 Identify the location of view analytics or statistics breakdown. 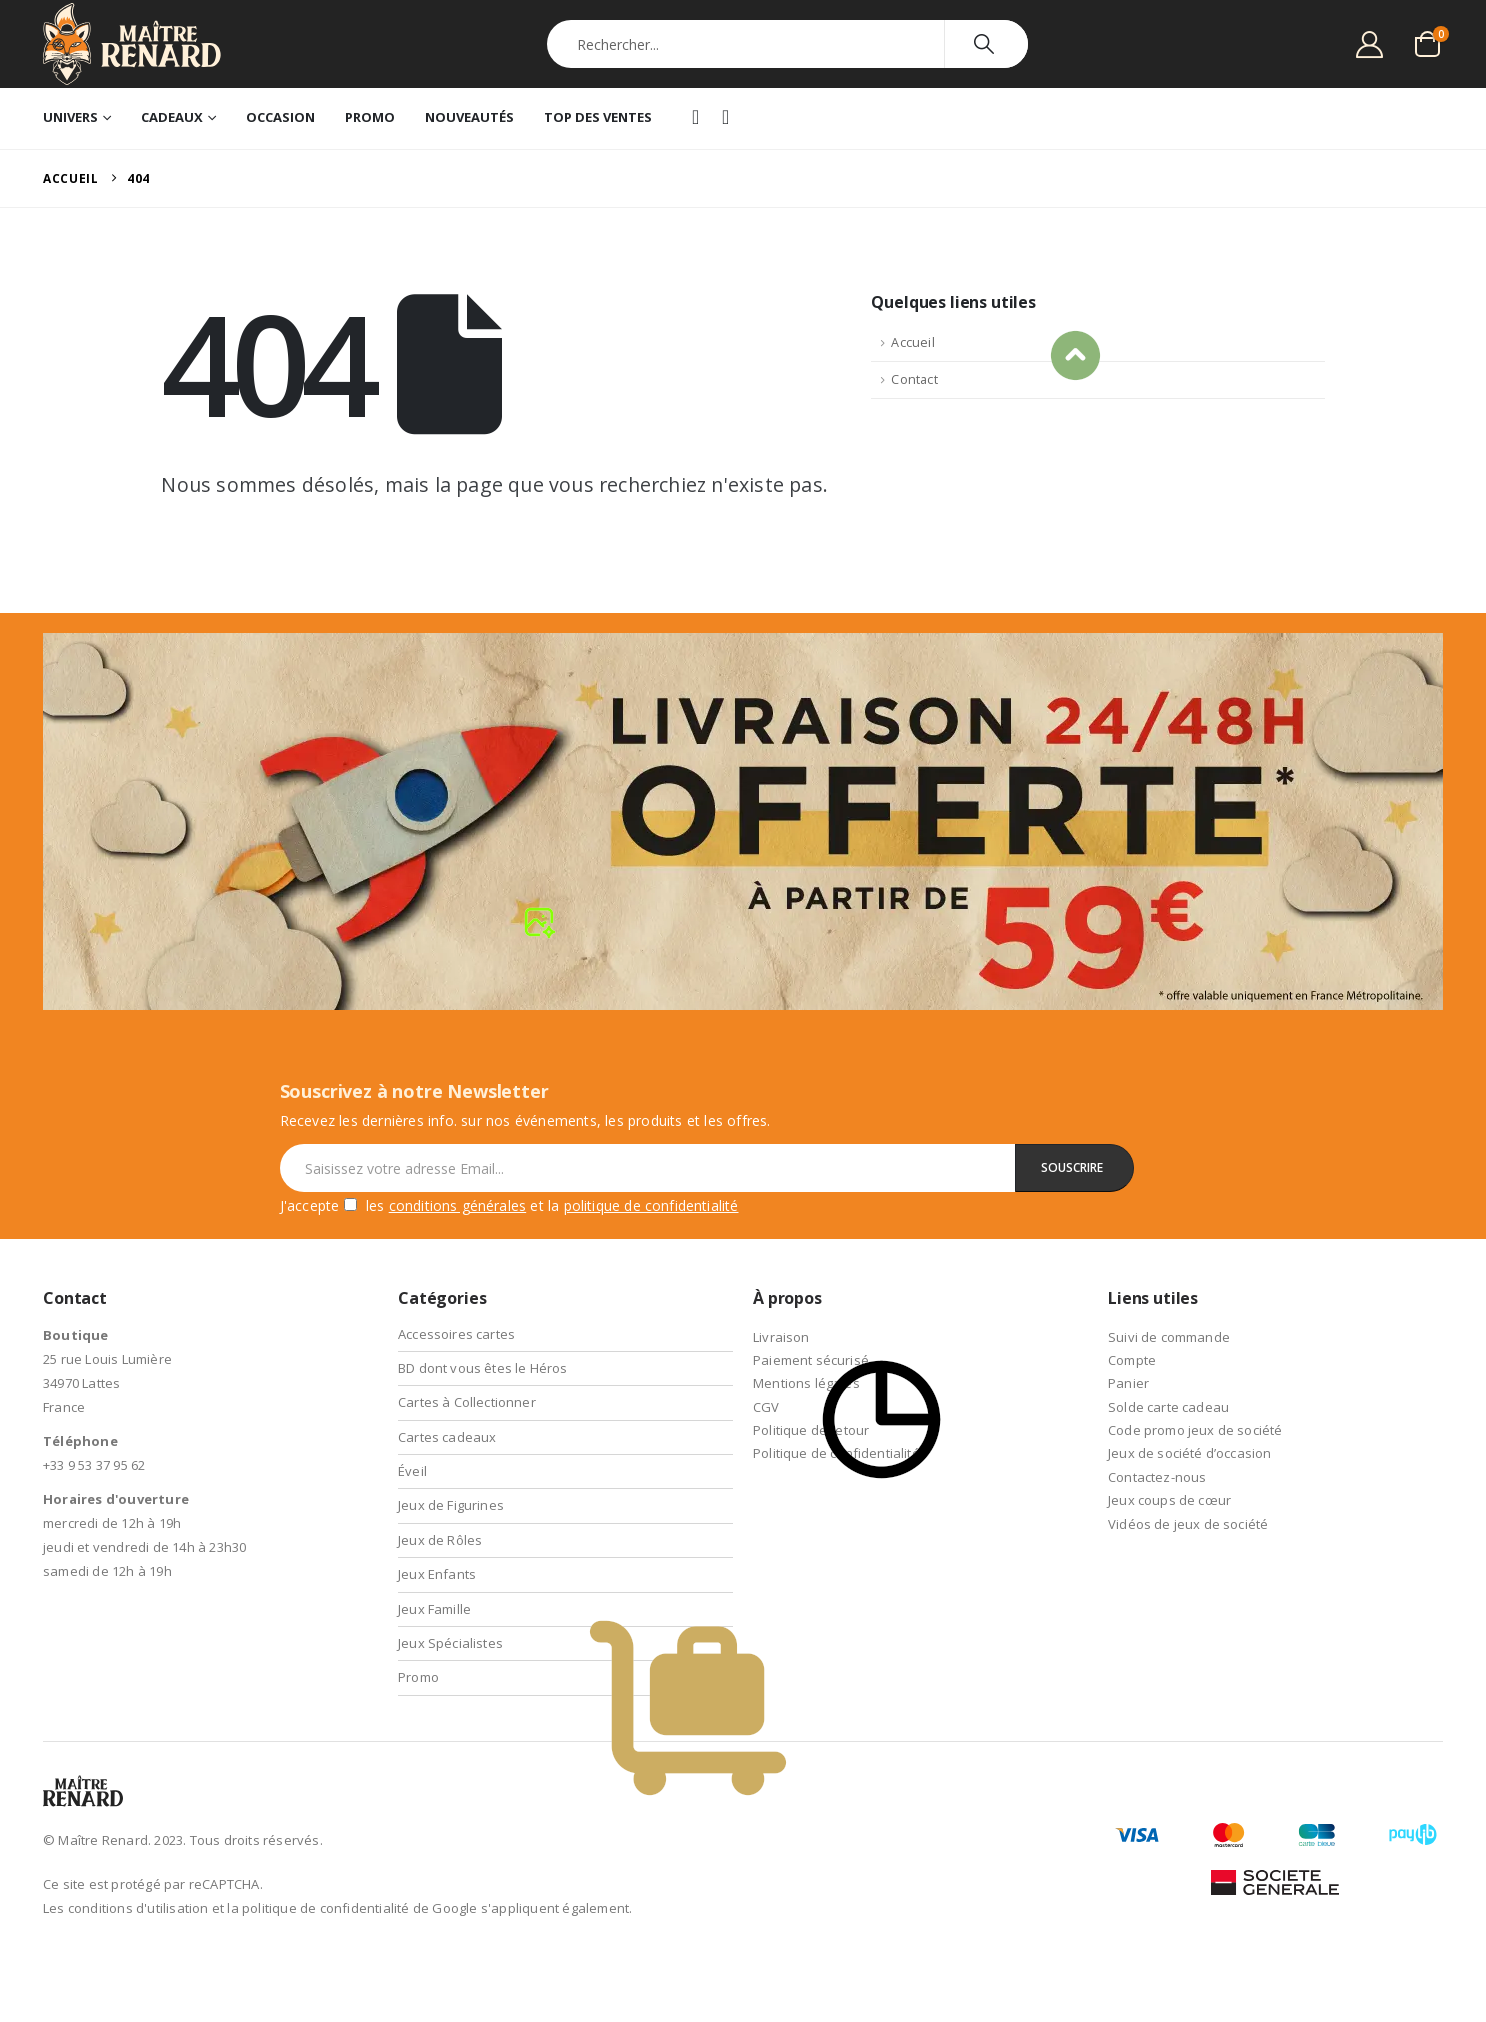
(881, 1419).